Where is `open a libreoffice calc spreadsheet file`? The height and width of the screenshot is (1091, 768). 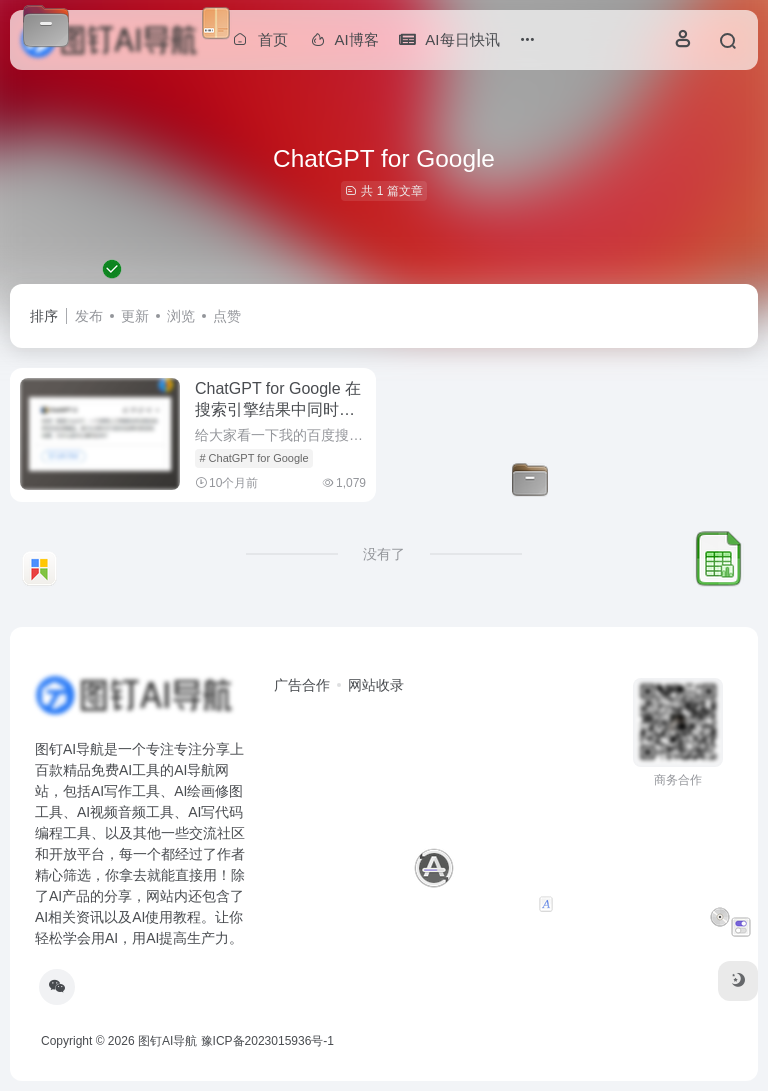 open a libreoffice calc spreadsheet file is located at coordinates (718, 558).